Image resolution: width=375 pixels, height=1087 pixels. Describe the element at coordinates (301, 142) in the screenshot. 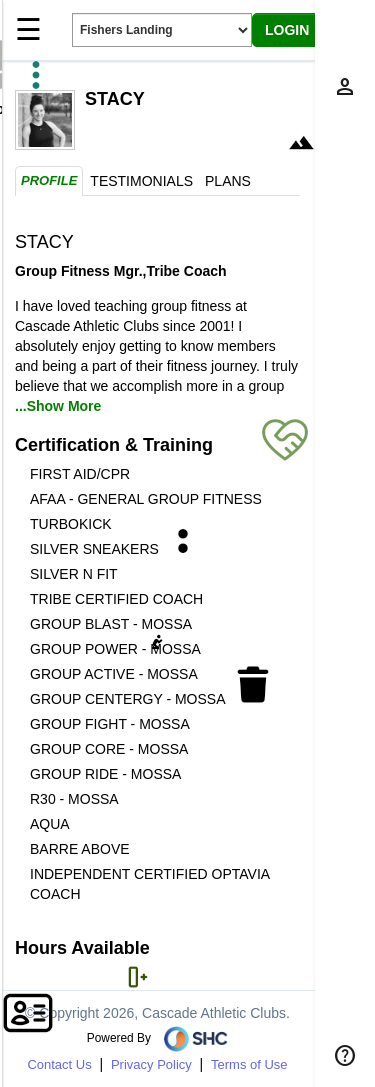

I see `switch to terrain map view` at that location.